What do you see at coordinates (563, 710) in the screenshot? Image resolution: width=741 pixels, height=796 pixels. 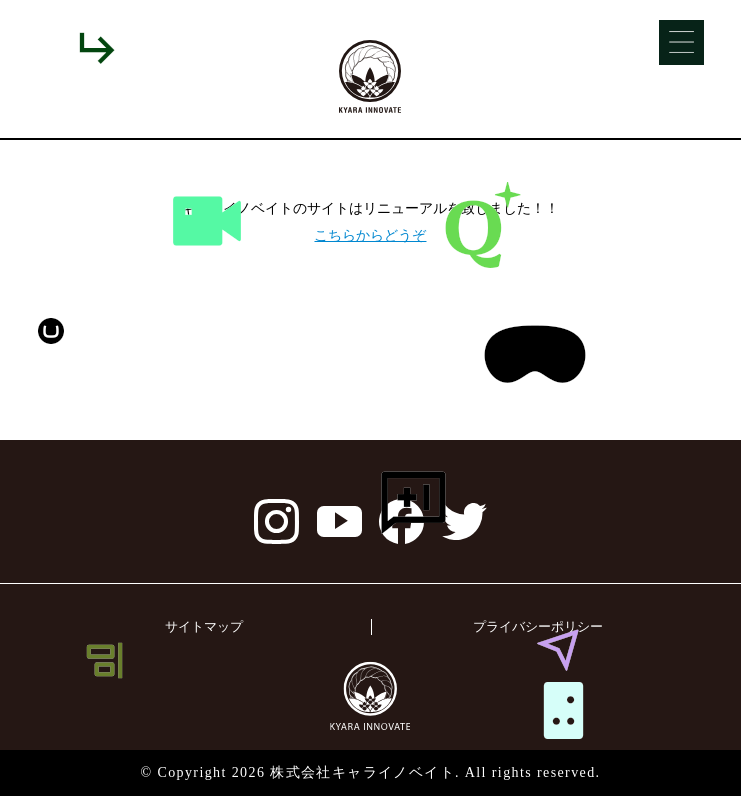 I see `jovian platform logo` at bounding box center [563, 710].